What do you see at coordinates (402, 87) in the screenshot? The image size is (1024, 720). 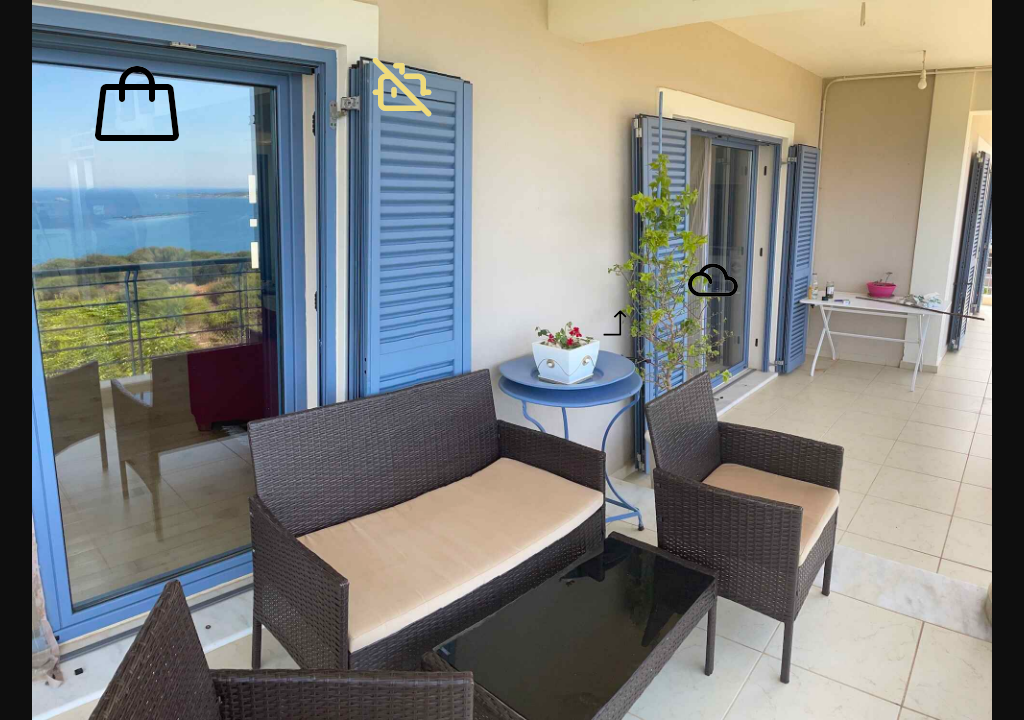 I see `disable bot or AI assistant` at bounding box center [402, 87].